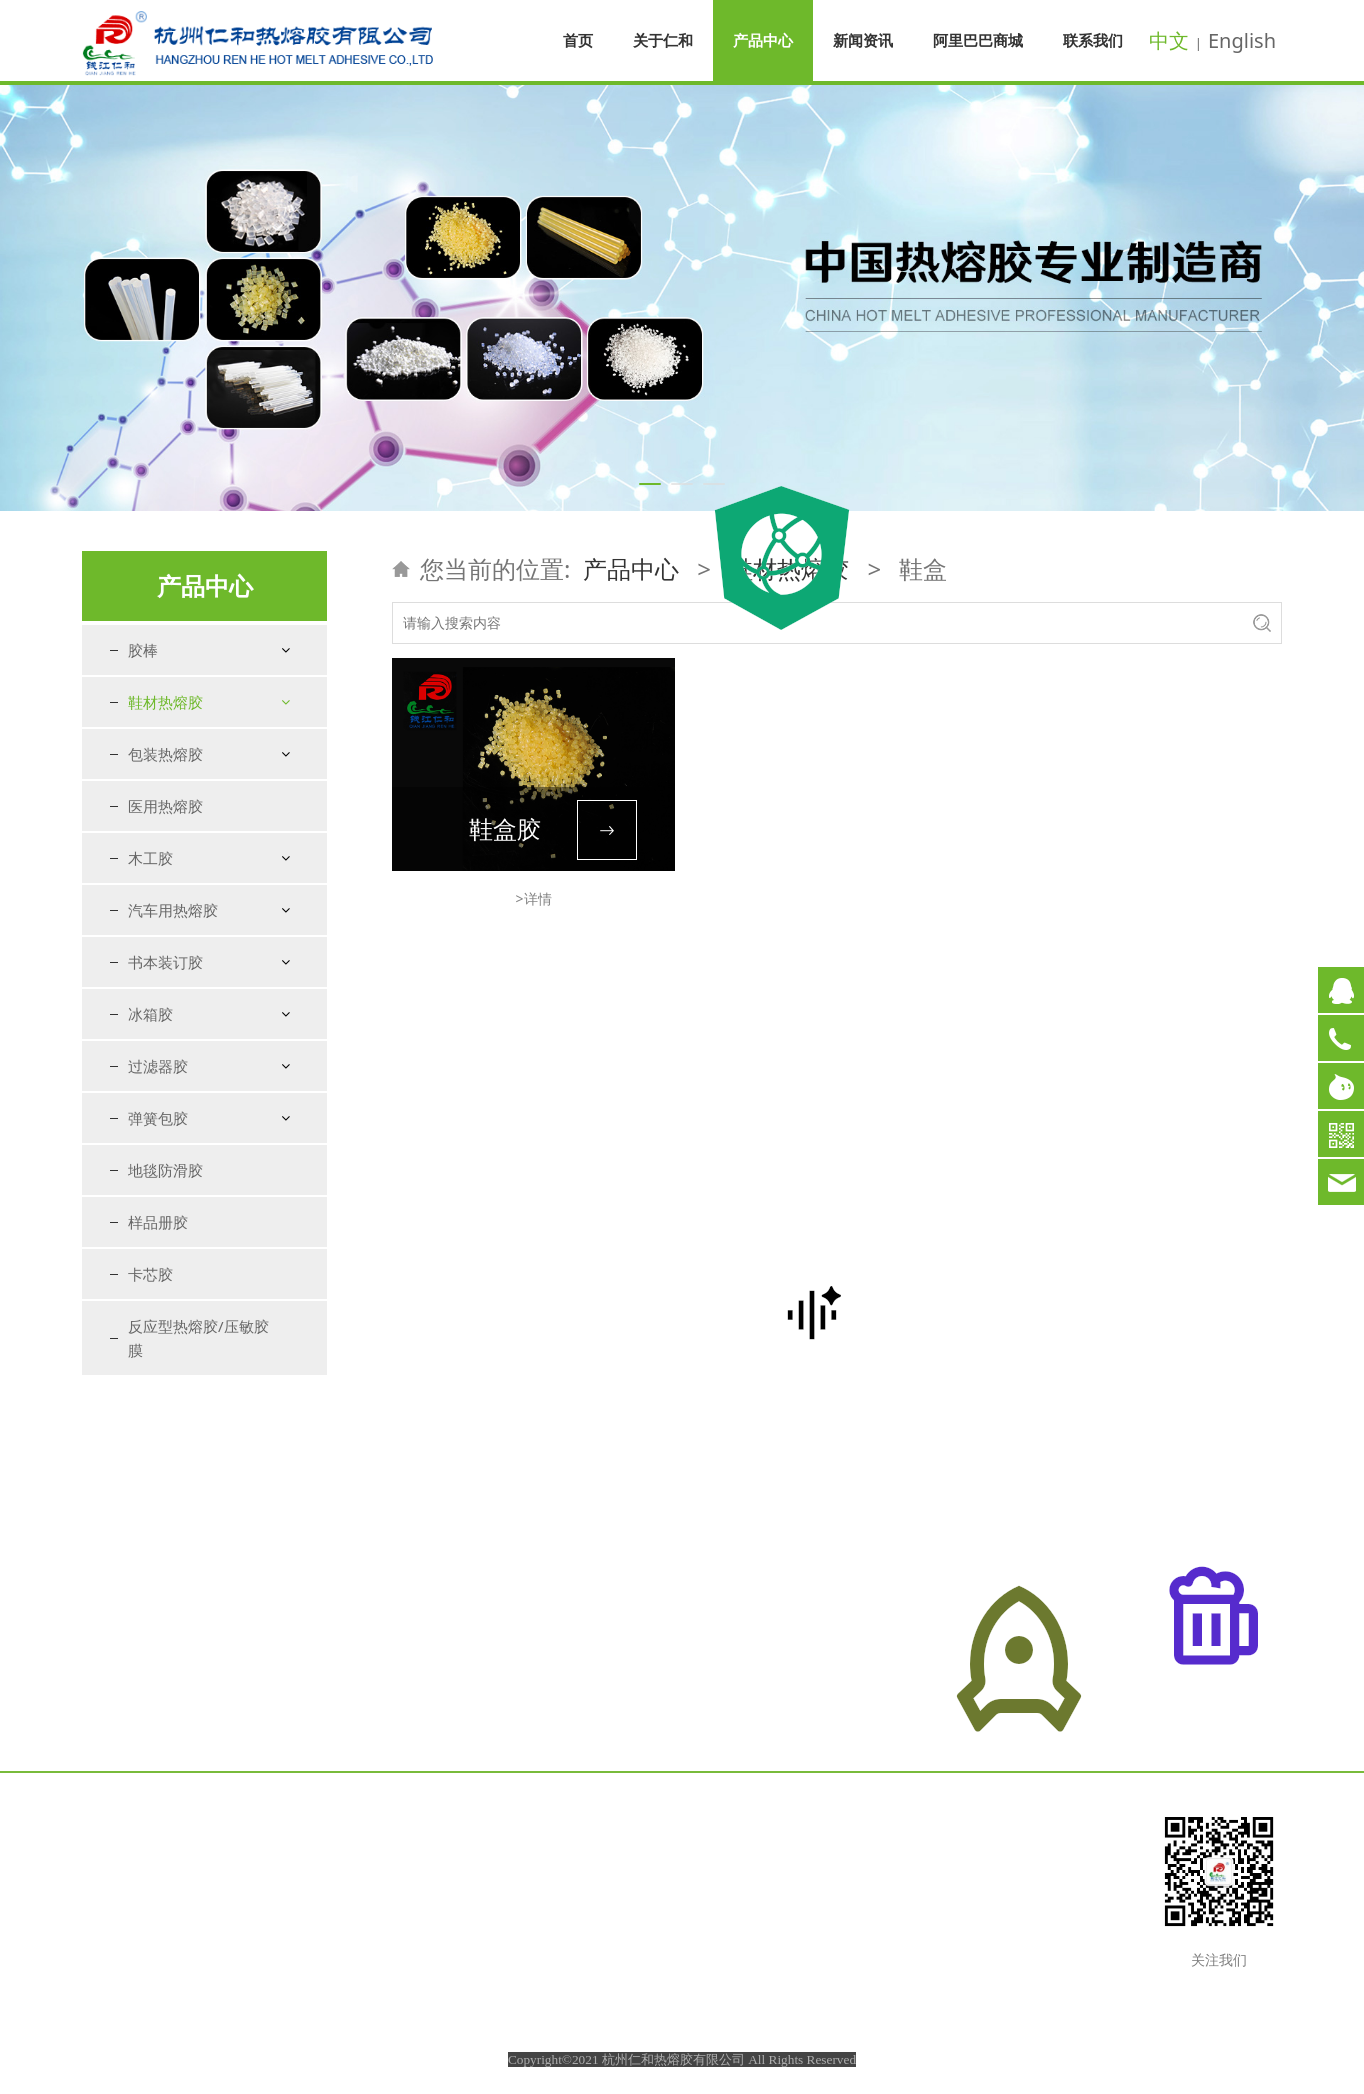 Image resolution: width=1364 pixels, height=2094 pixels. I want to click on browse nearby bars or pubs, so click(1216, 1618).